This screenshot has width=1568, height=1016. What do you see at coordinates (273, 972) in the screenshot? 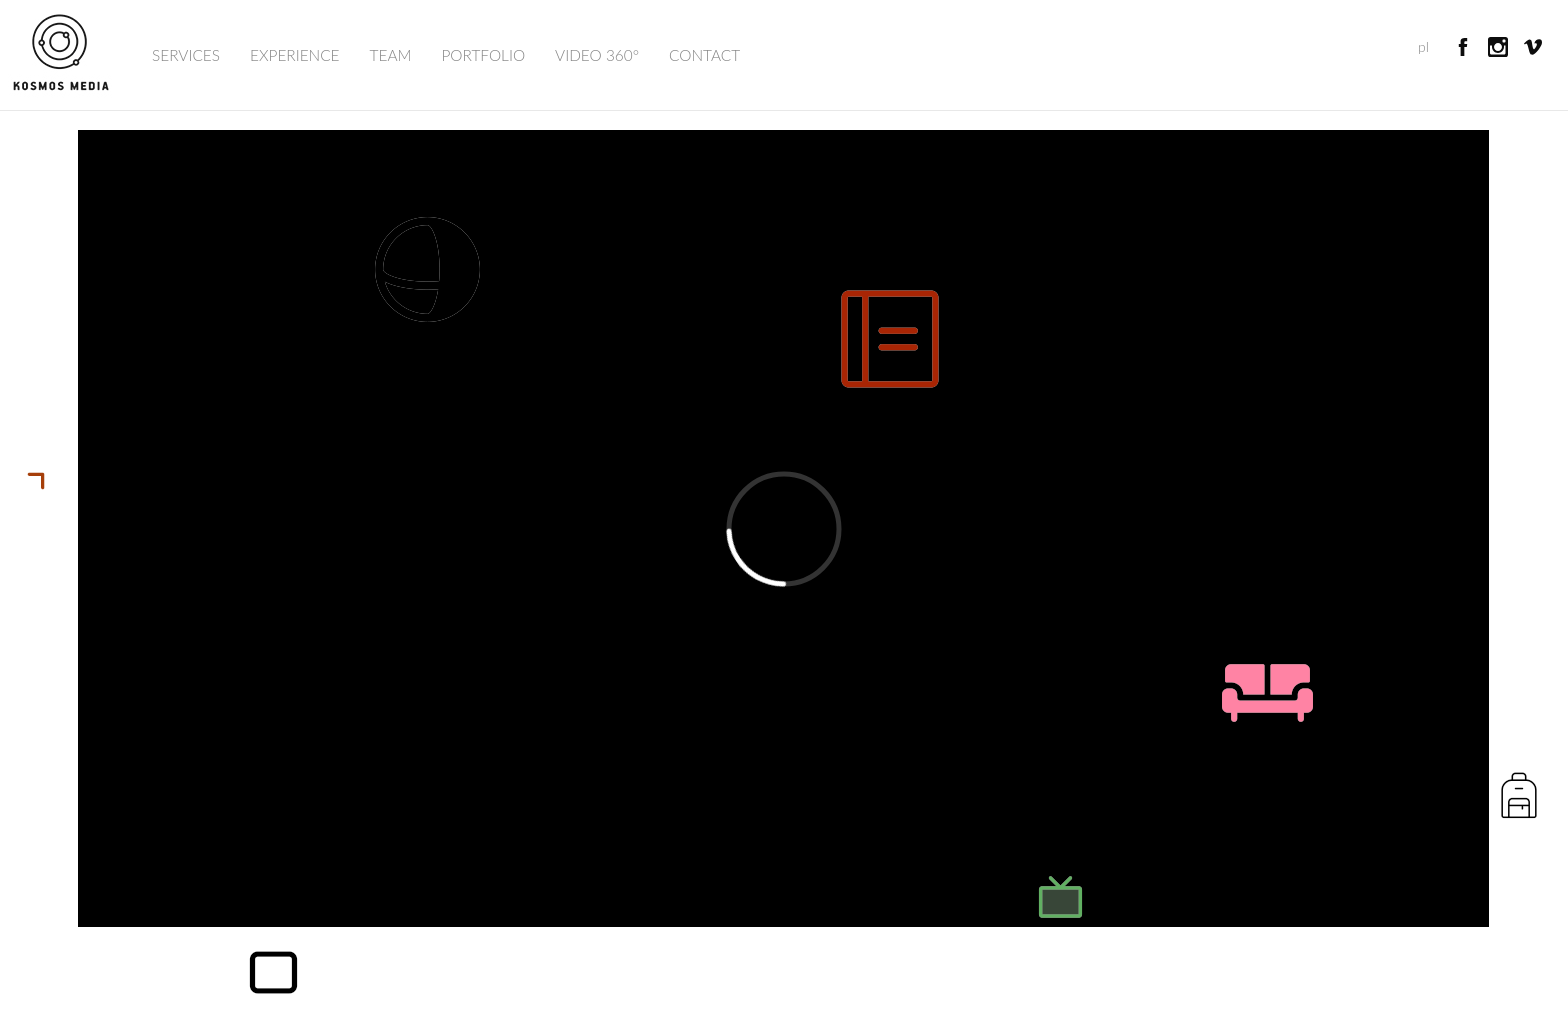
I see `crop image to 5:4 aspect ratio` at bounding box center [273, 972].